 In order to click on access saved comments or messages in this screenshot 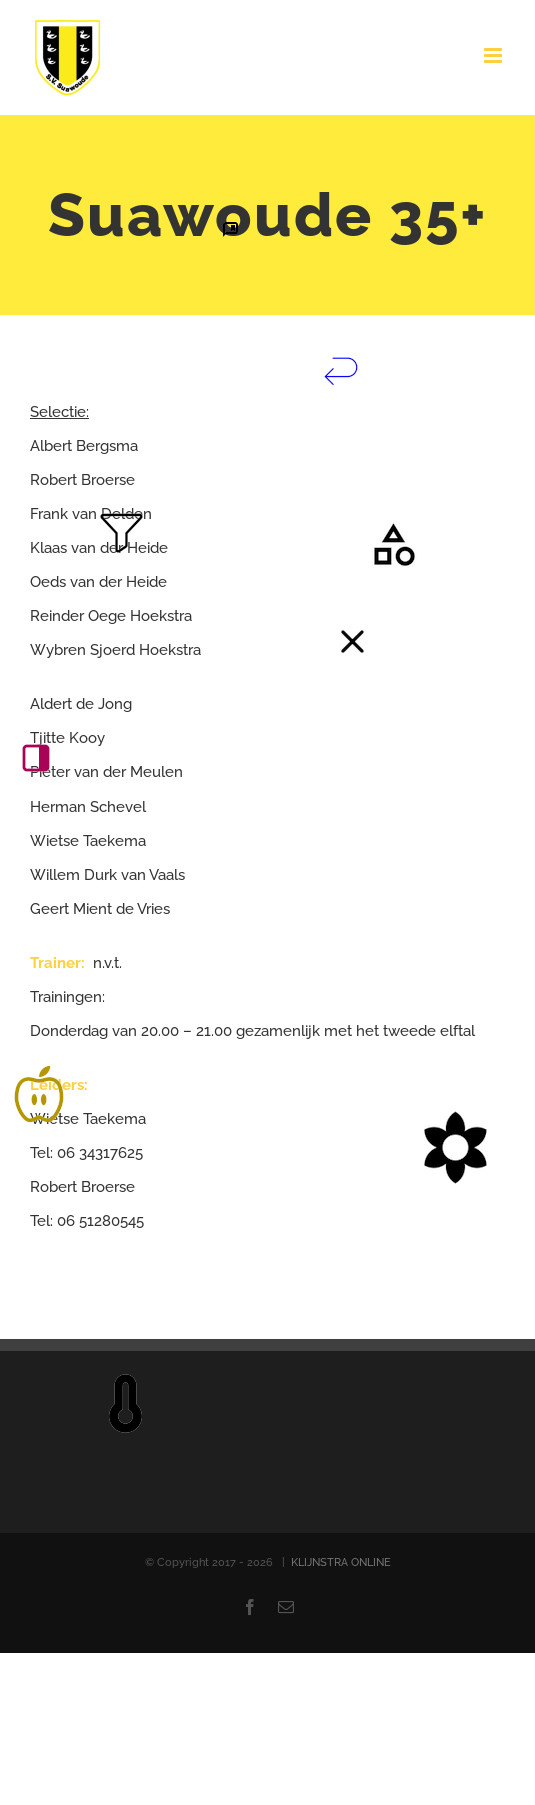, I will do `click(230, 229)`.